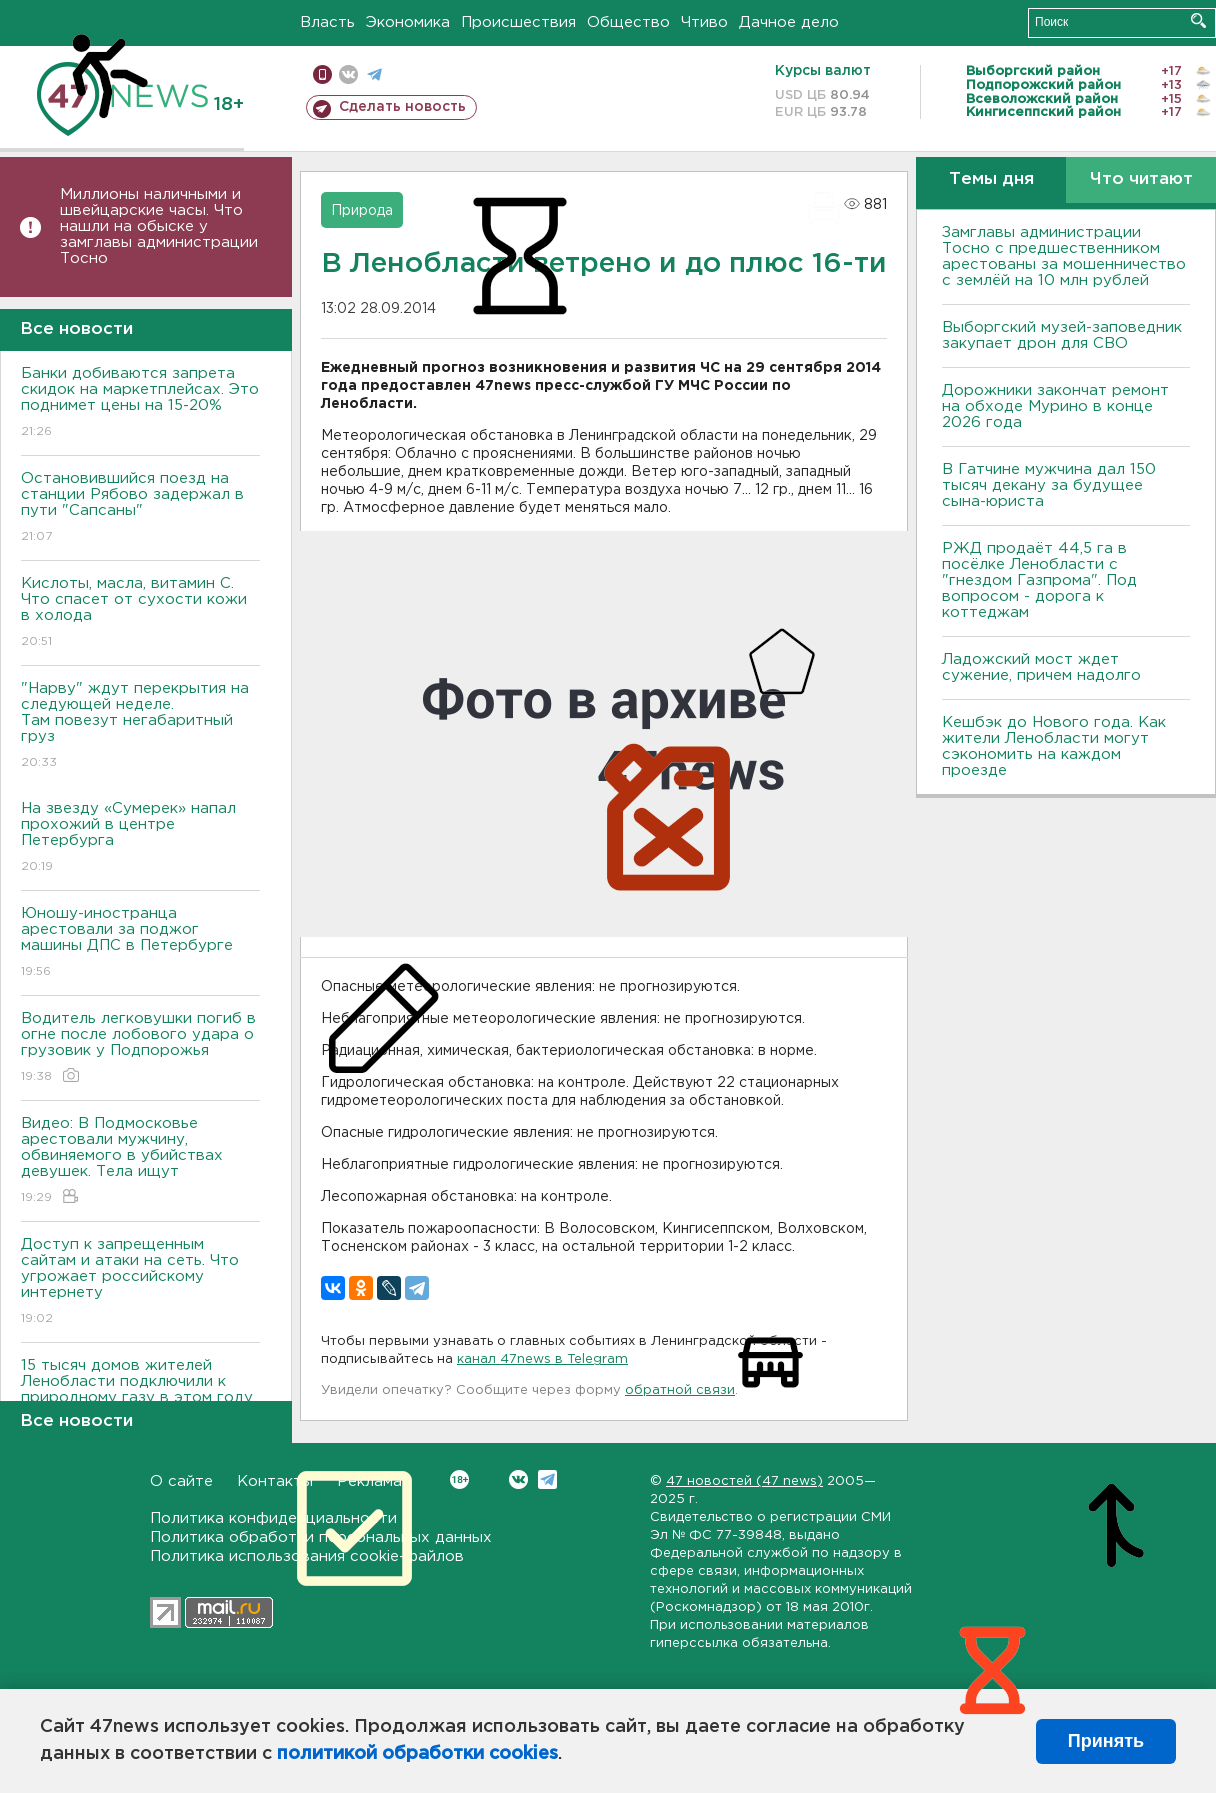 The height and width of the screenshot is (1793, 1216). Describe the element at coordinates (520, 256) in the screenshot. I see `indicates a process is in progress or loading` at that location.